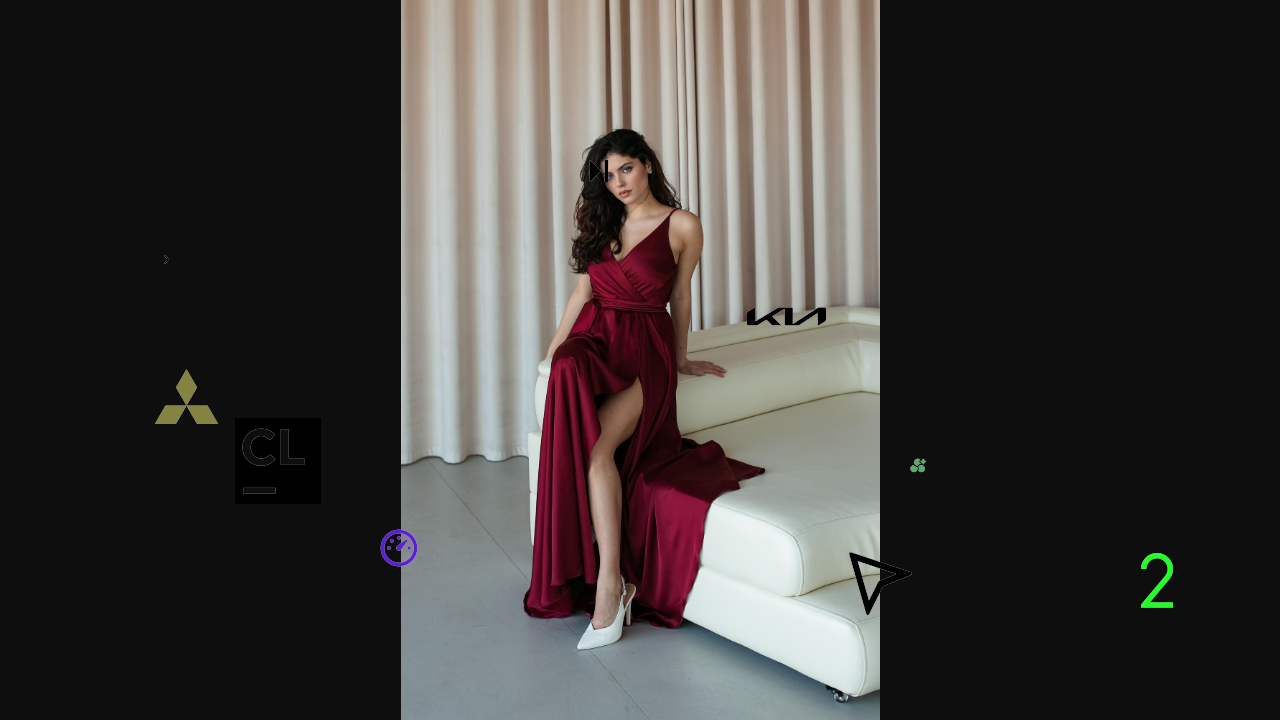 This screenshot has height=720, width=1280. What do you see at coordinates (599, 171) in the screenshot?
I see `skip to the next track or item` at bounding box center [599, 171].